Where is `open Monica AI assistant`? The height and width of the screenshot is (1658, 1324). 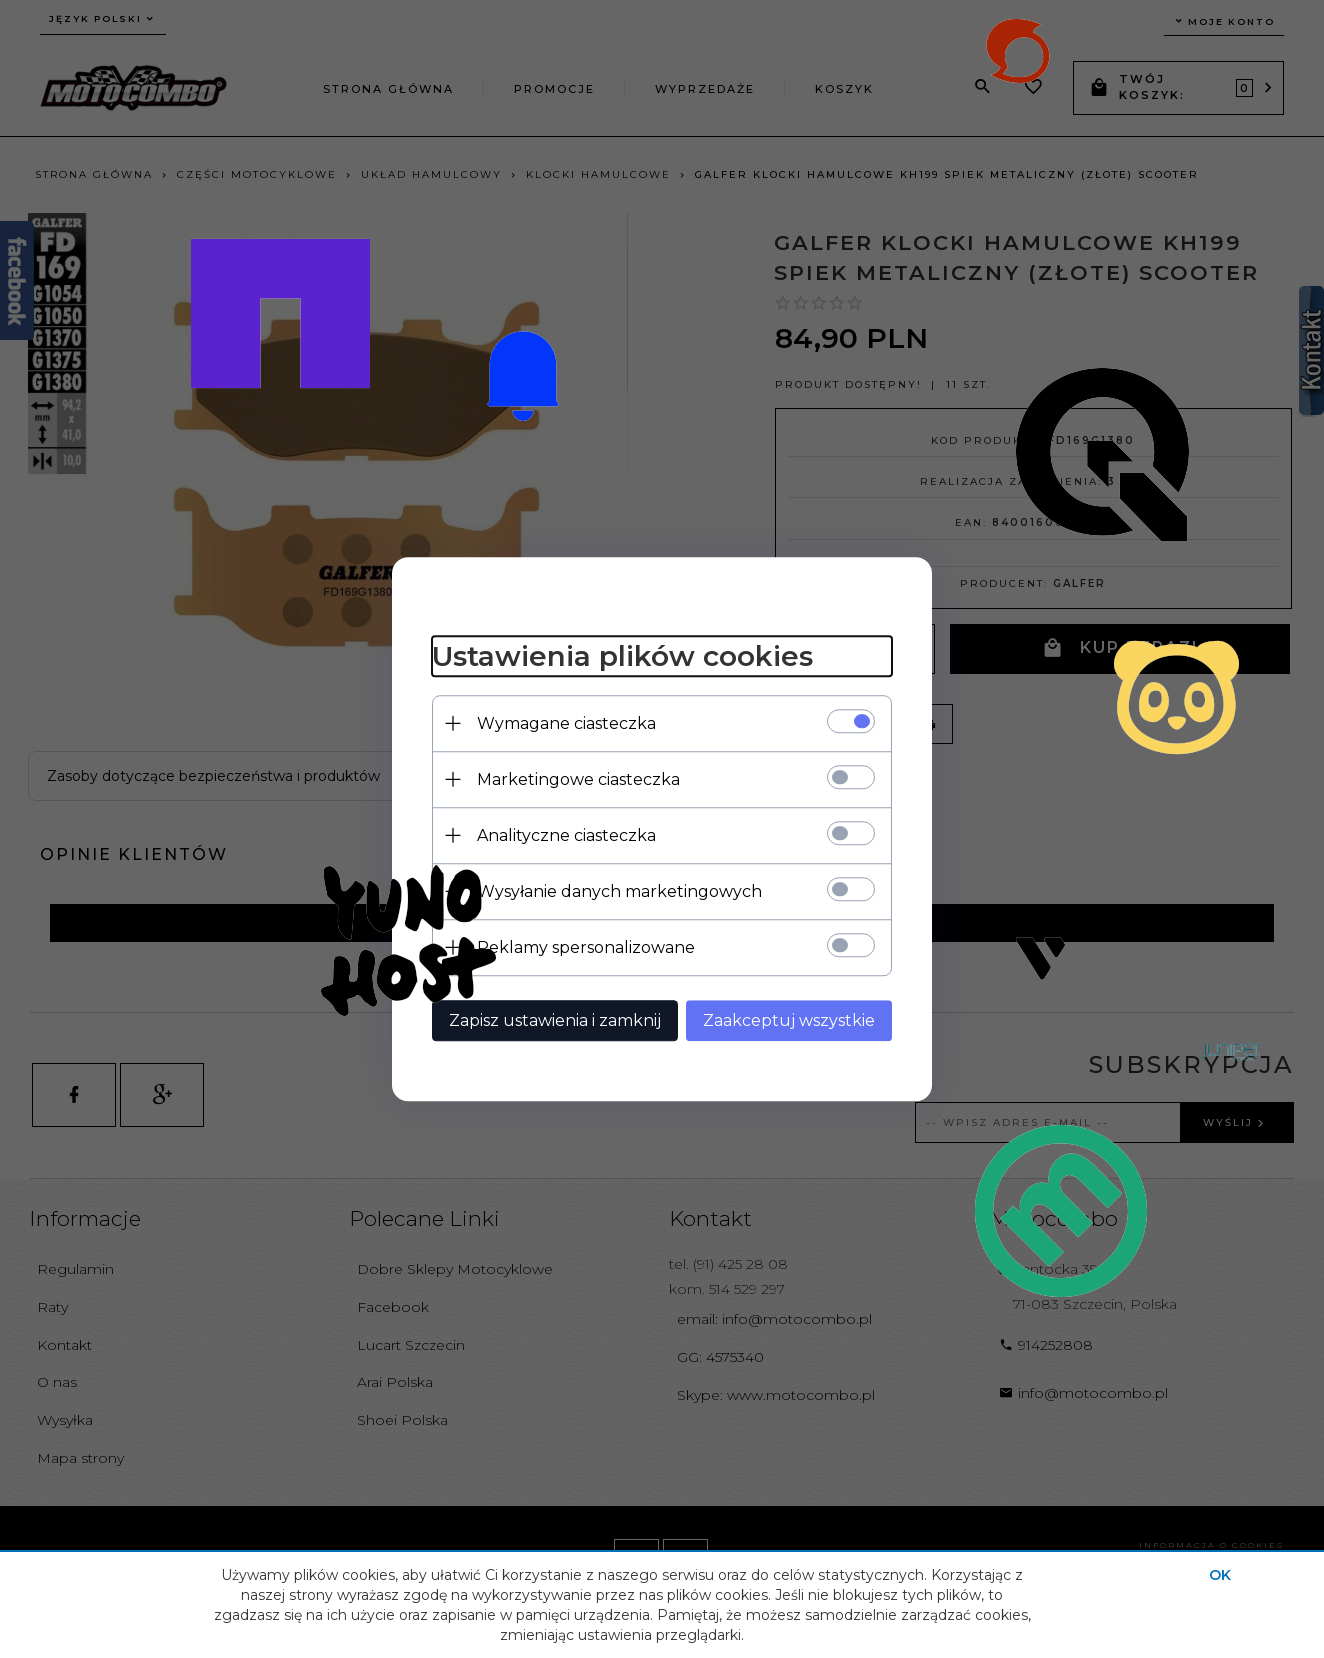
open Monica AI assistant is located at coordinates (1176, 697).